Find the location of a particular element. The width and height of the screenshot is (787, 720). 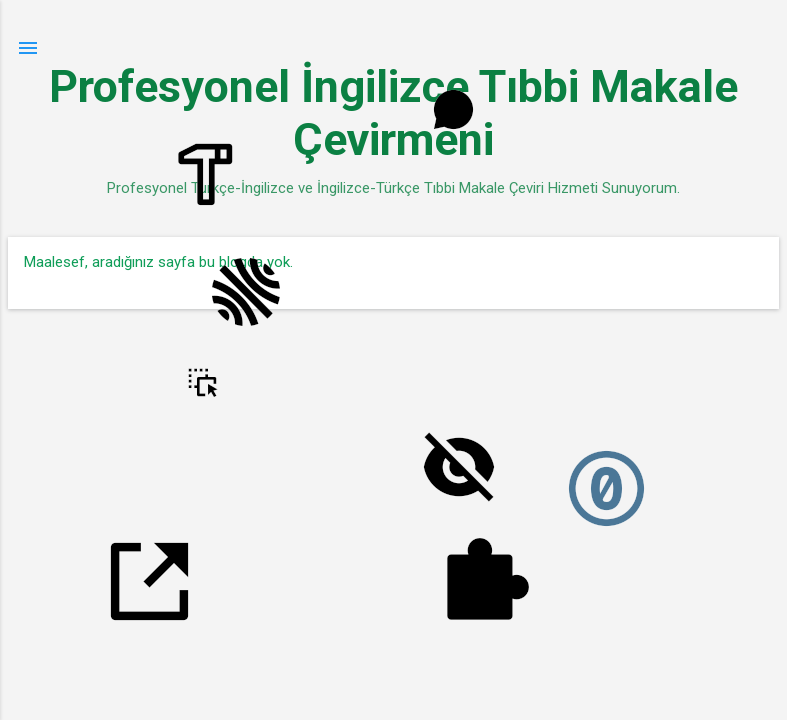

hide password or sensitive content is located at coordinates (459, 467).